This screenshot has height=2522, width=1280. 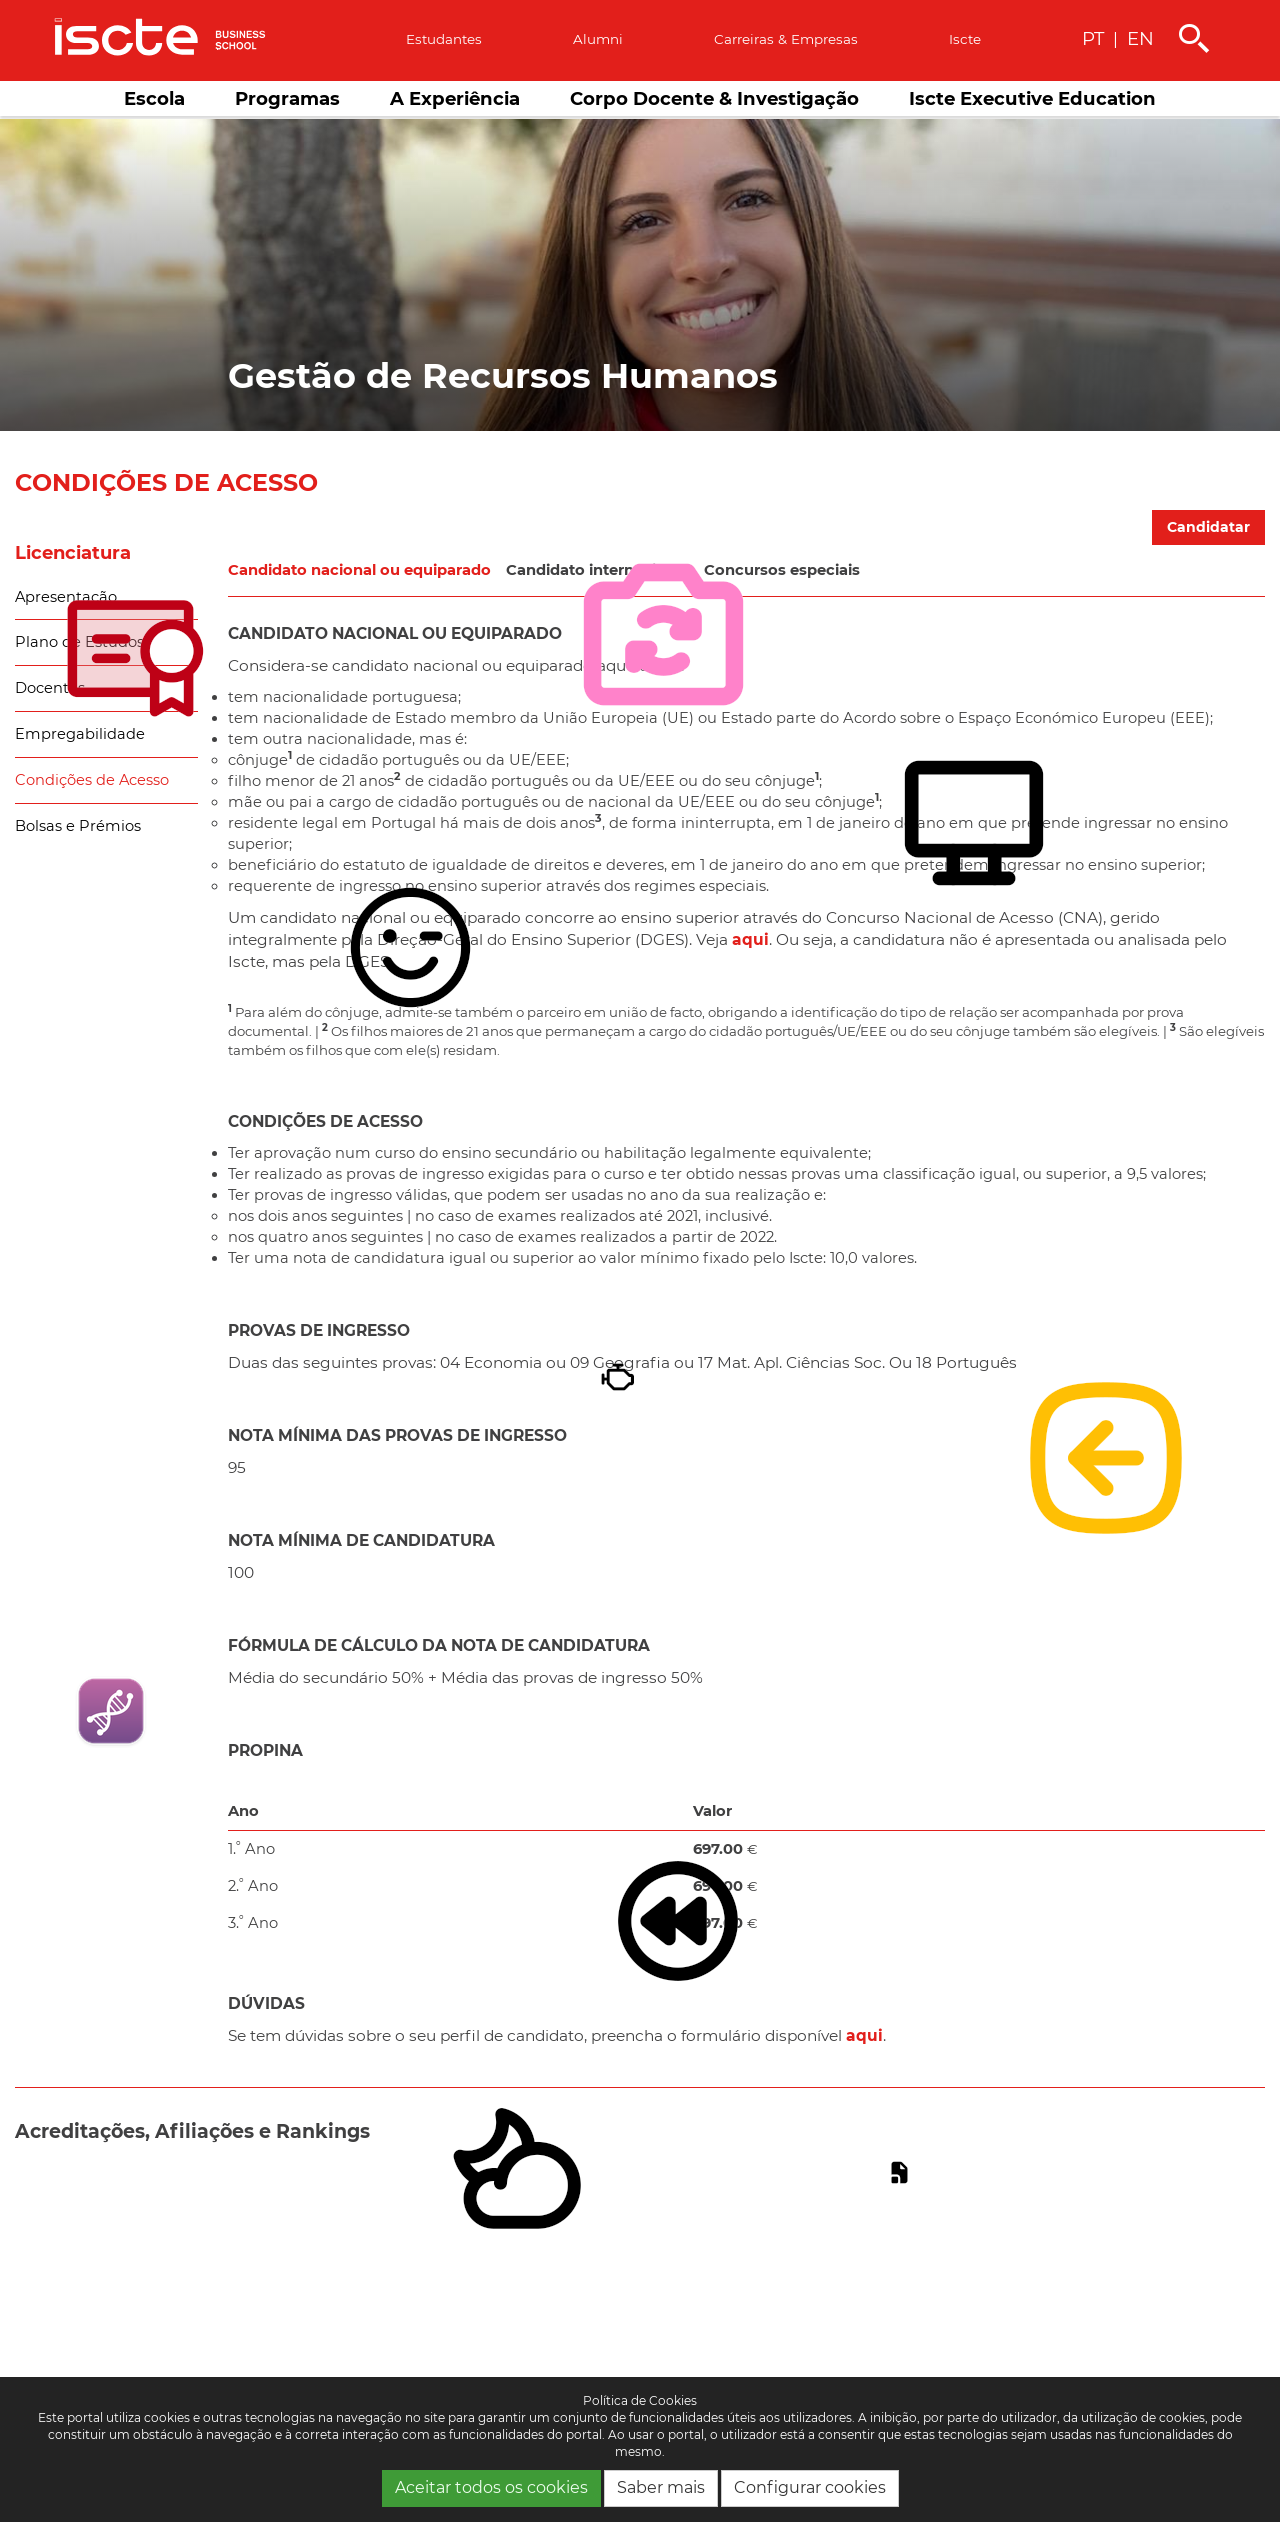 What do you see at coordinates (663, 637) in the screenshot?
I see `switch between front and rear camera` at bounding box center [663, 637].